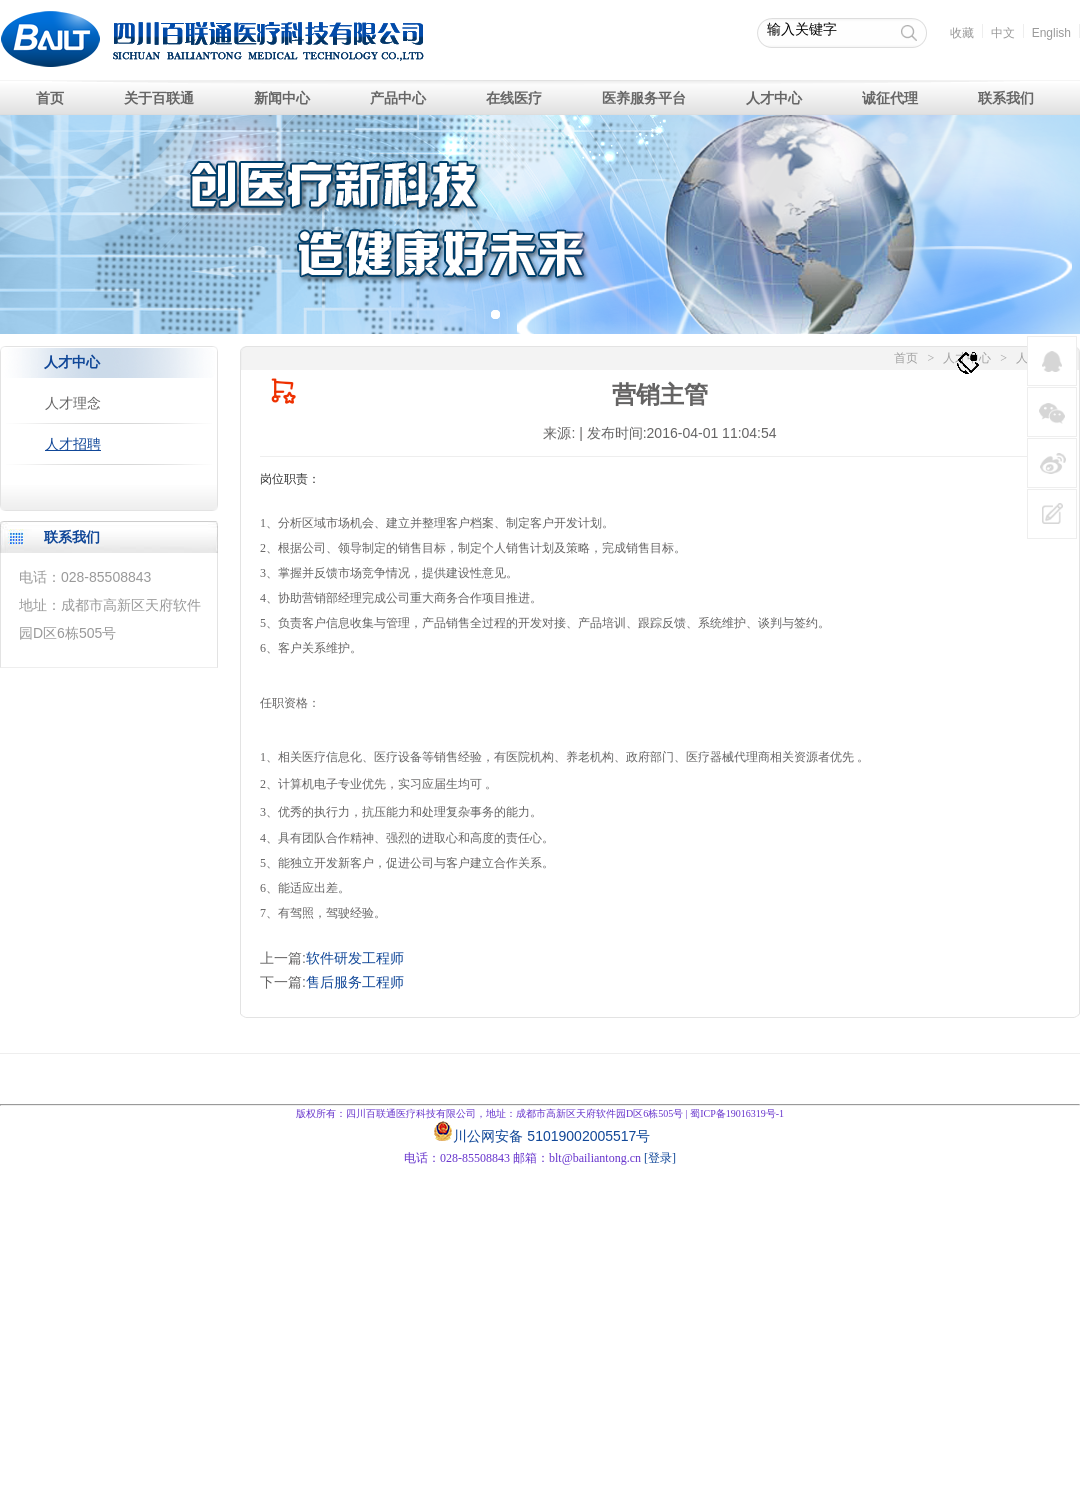 The image size is (1080, 1509). Describe the element at coordinates (968, 362) in the screenshot. I see `screen rotation is locked` at that location.